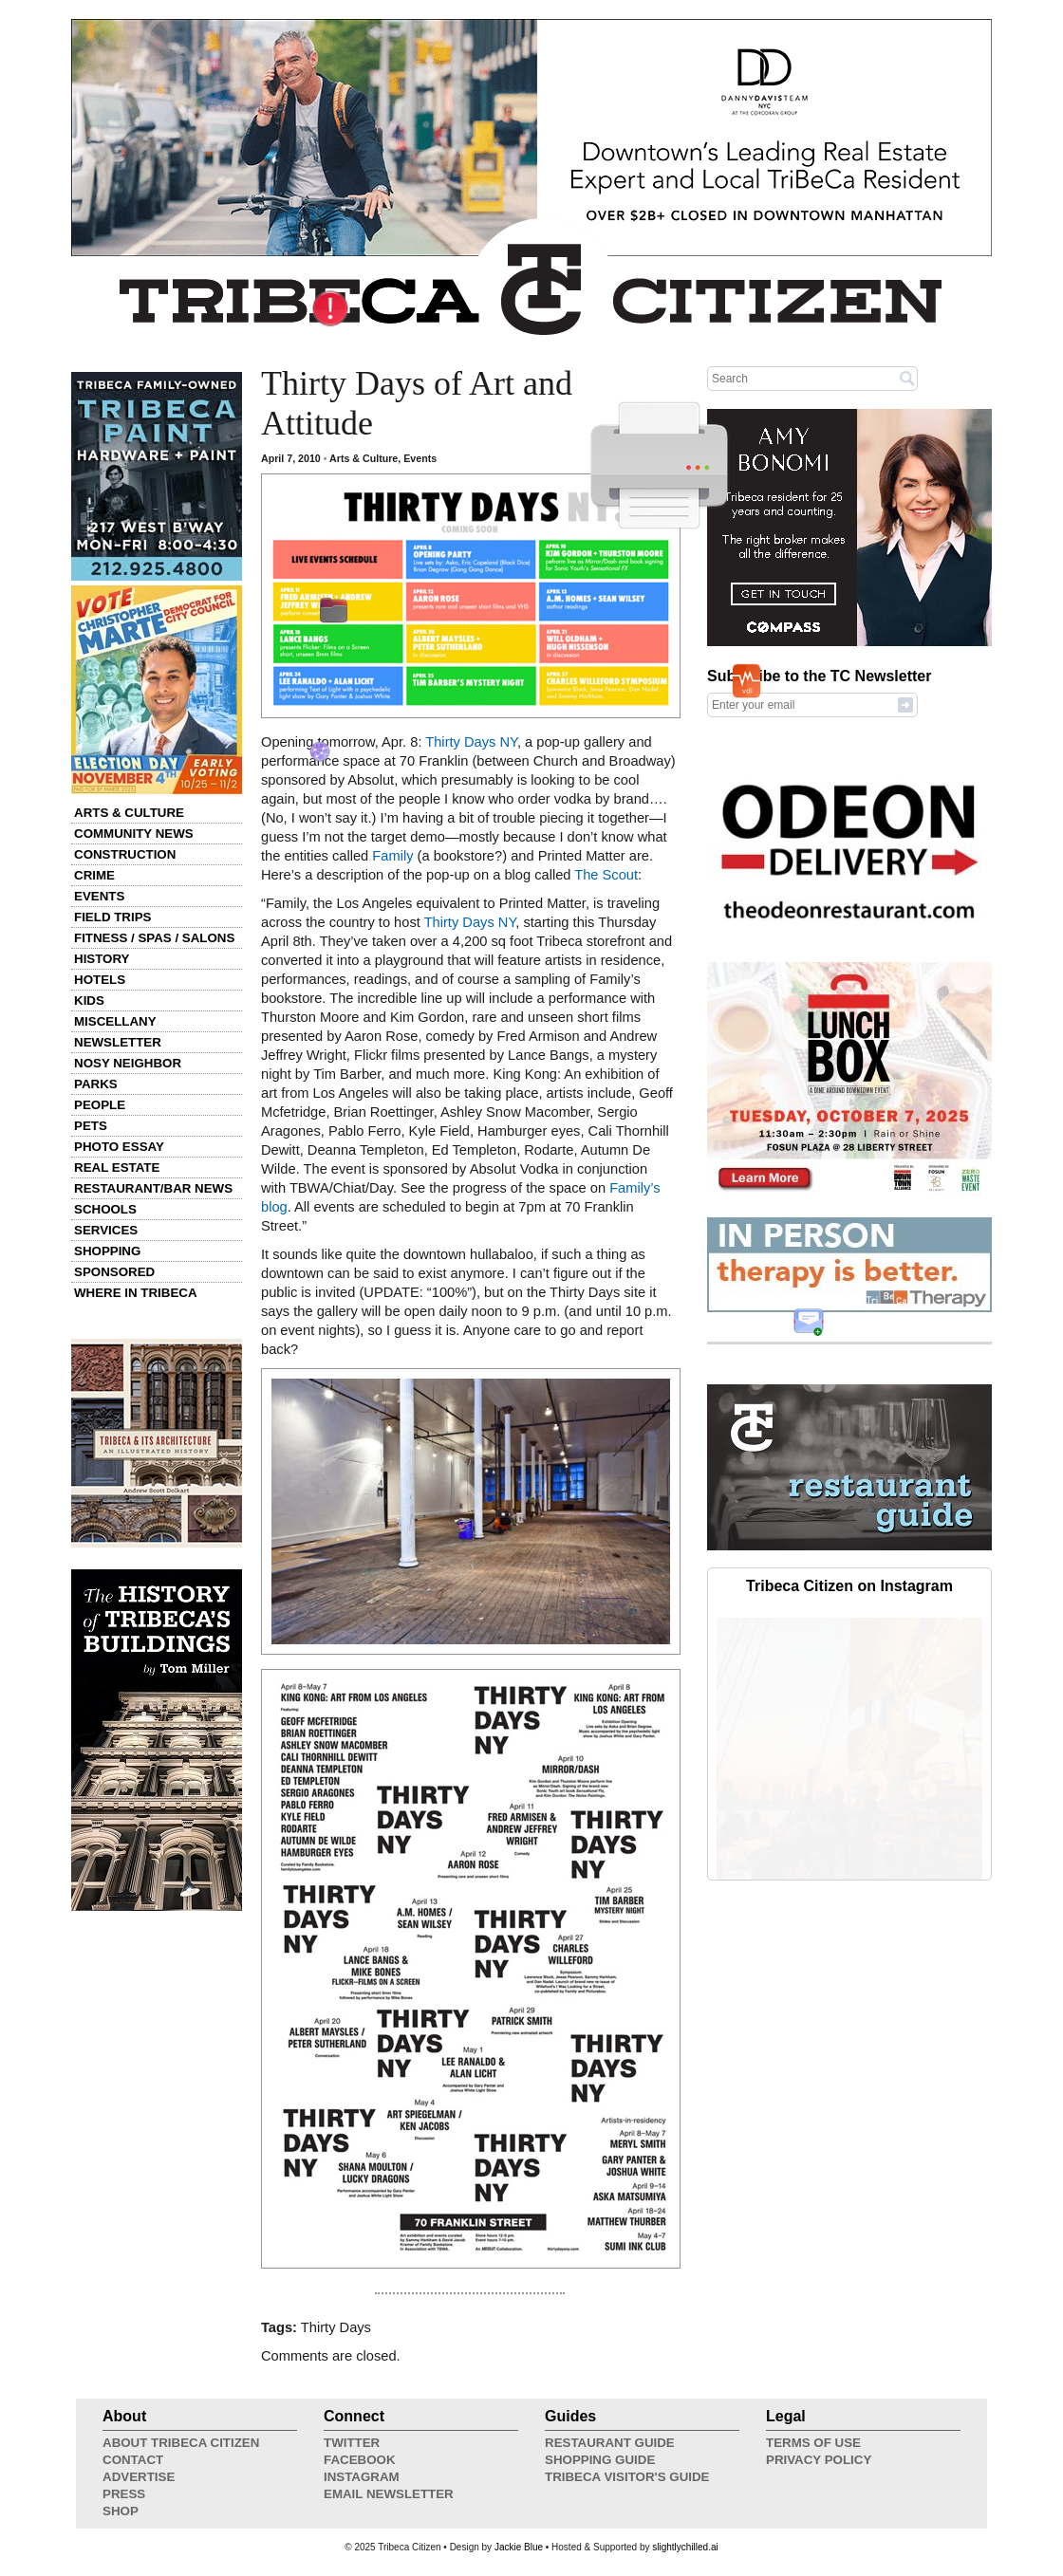 This screenshot has height=2576, width=1063. Describe the element at coordinates (809, 1321) in the screenshot. I see `compose a new email message` at that location.